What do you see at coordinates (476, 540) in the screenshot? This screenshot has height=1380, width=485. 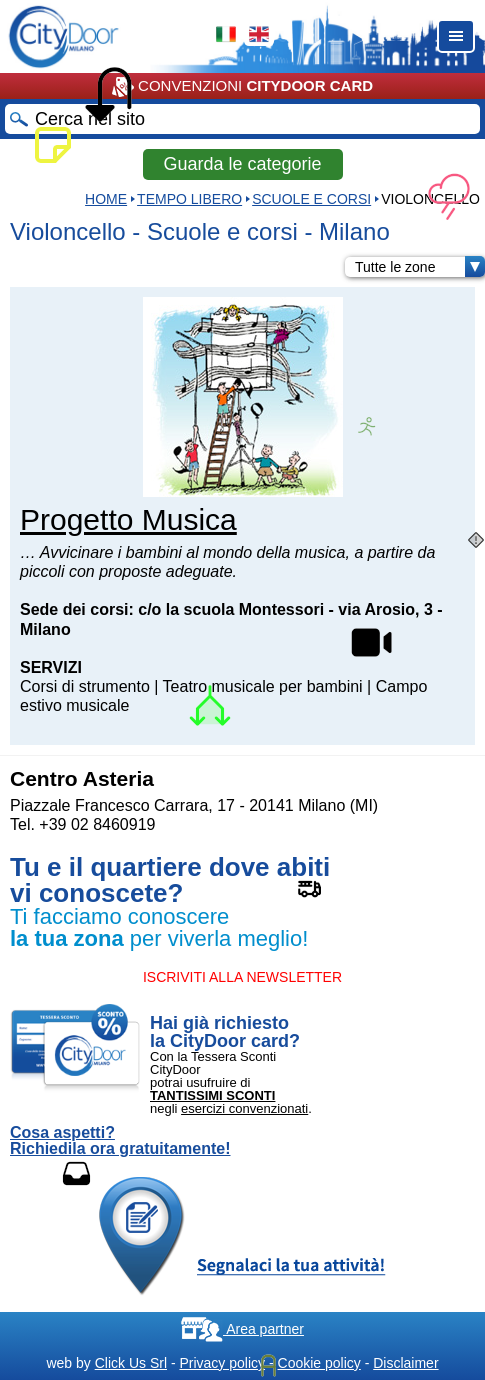 I see `indicates a warning or caution state` at bounding box center [476, 540].